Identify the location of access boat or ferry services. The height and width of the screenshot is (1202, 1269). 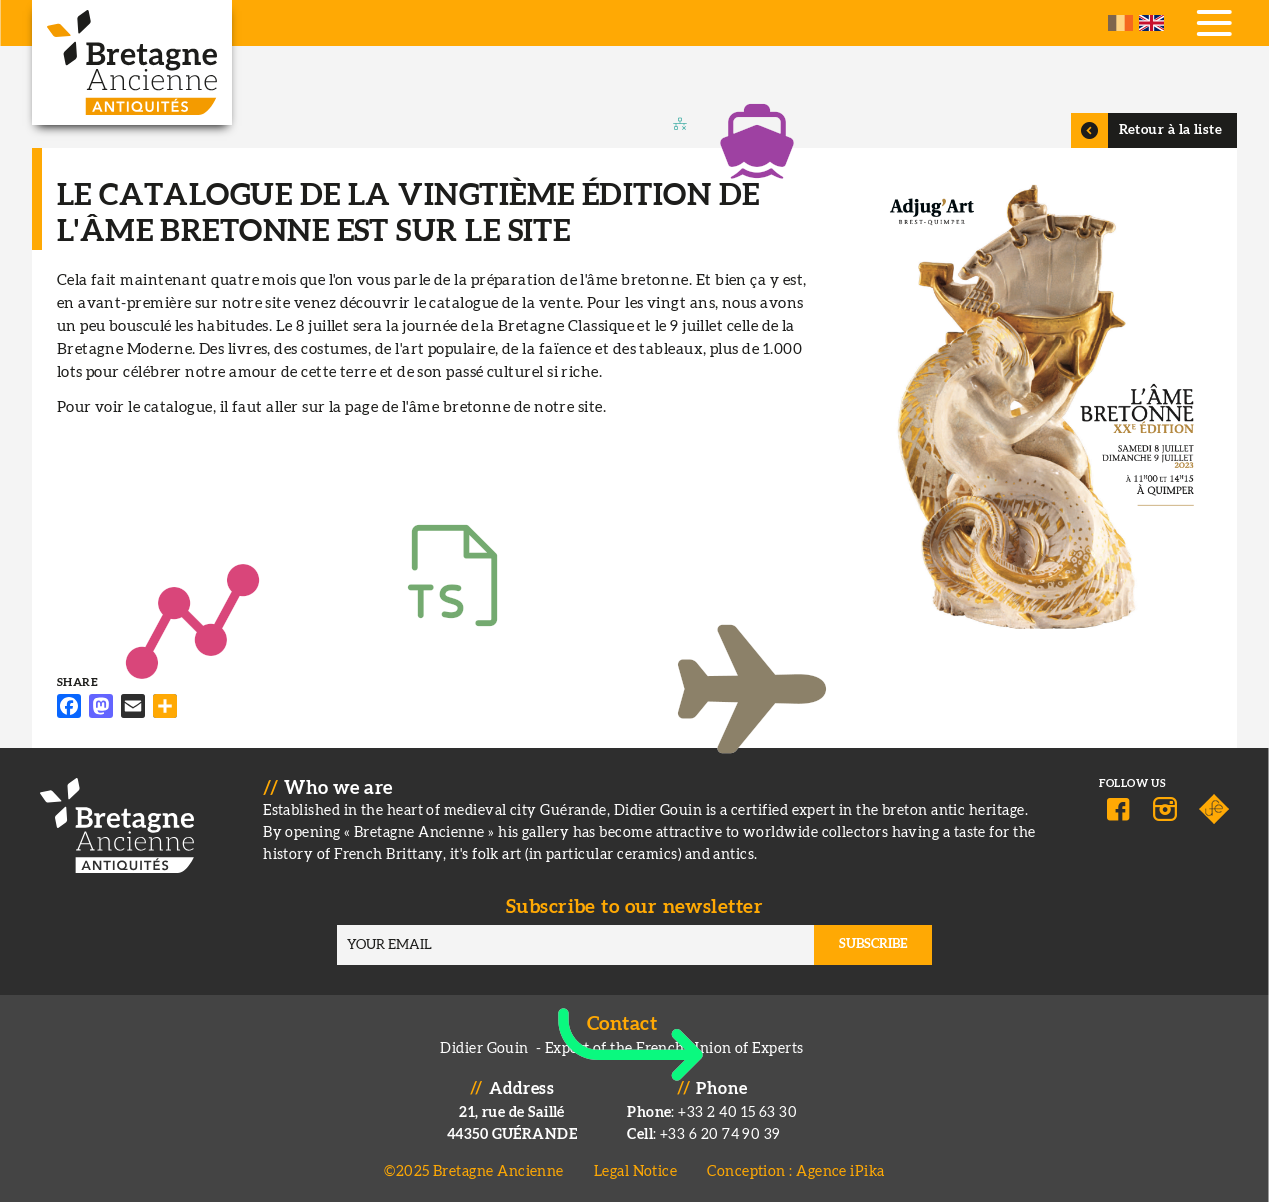
(757, 142).